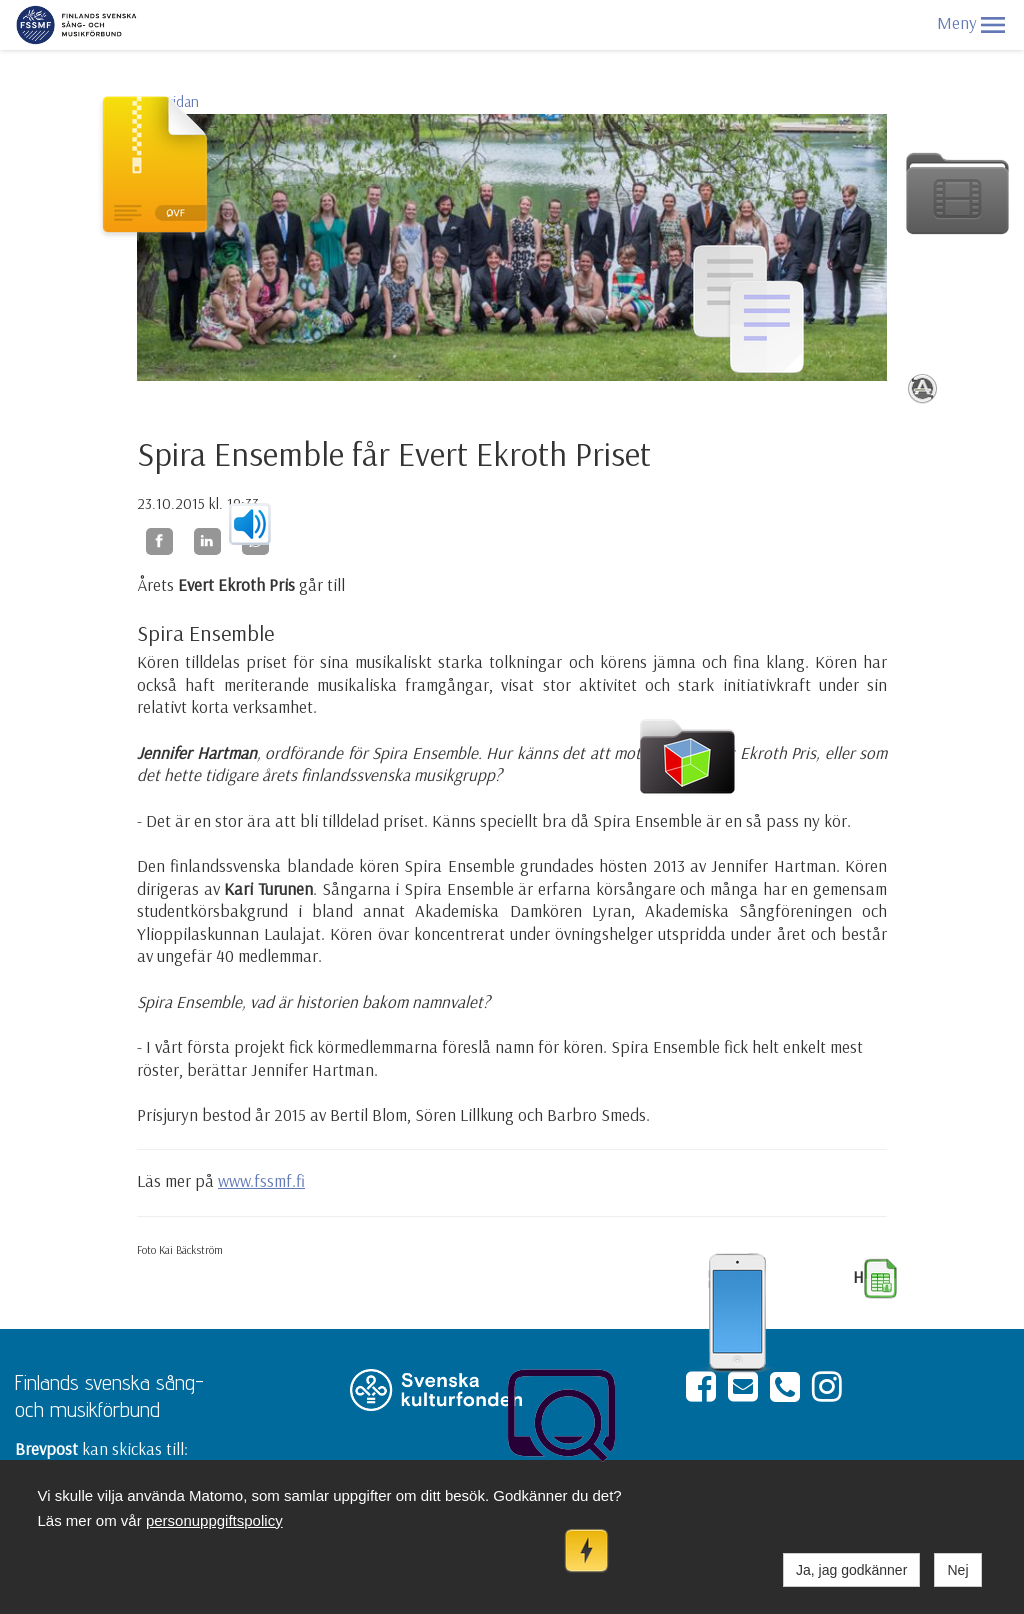 This screenshot has width=1024, height=1614. What do you see at coordinates (687, 759) in the screenshot?
I see `open gtk folder` at bounding box center [687, 759].